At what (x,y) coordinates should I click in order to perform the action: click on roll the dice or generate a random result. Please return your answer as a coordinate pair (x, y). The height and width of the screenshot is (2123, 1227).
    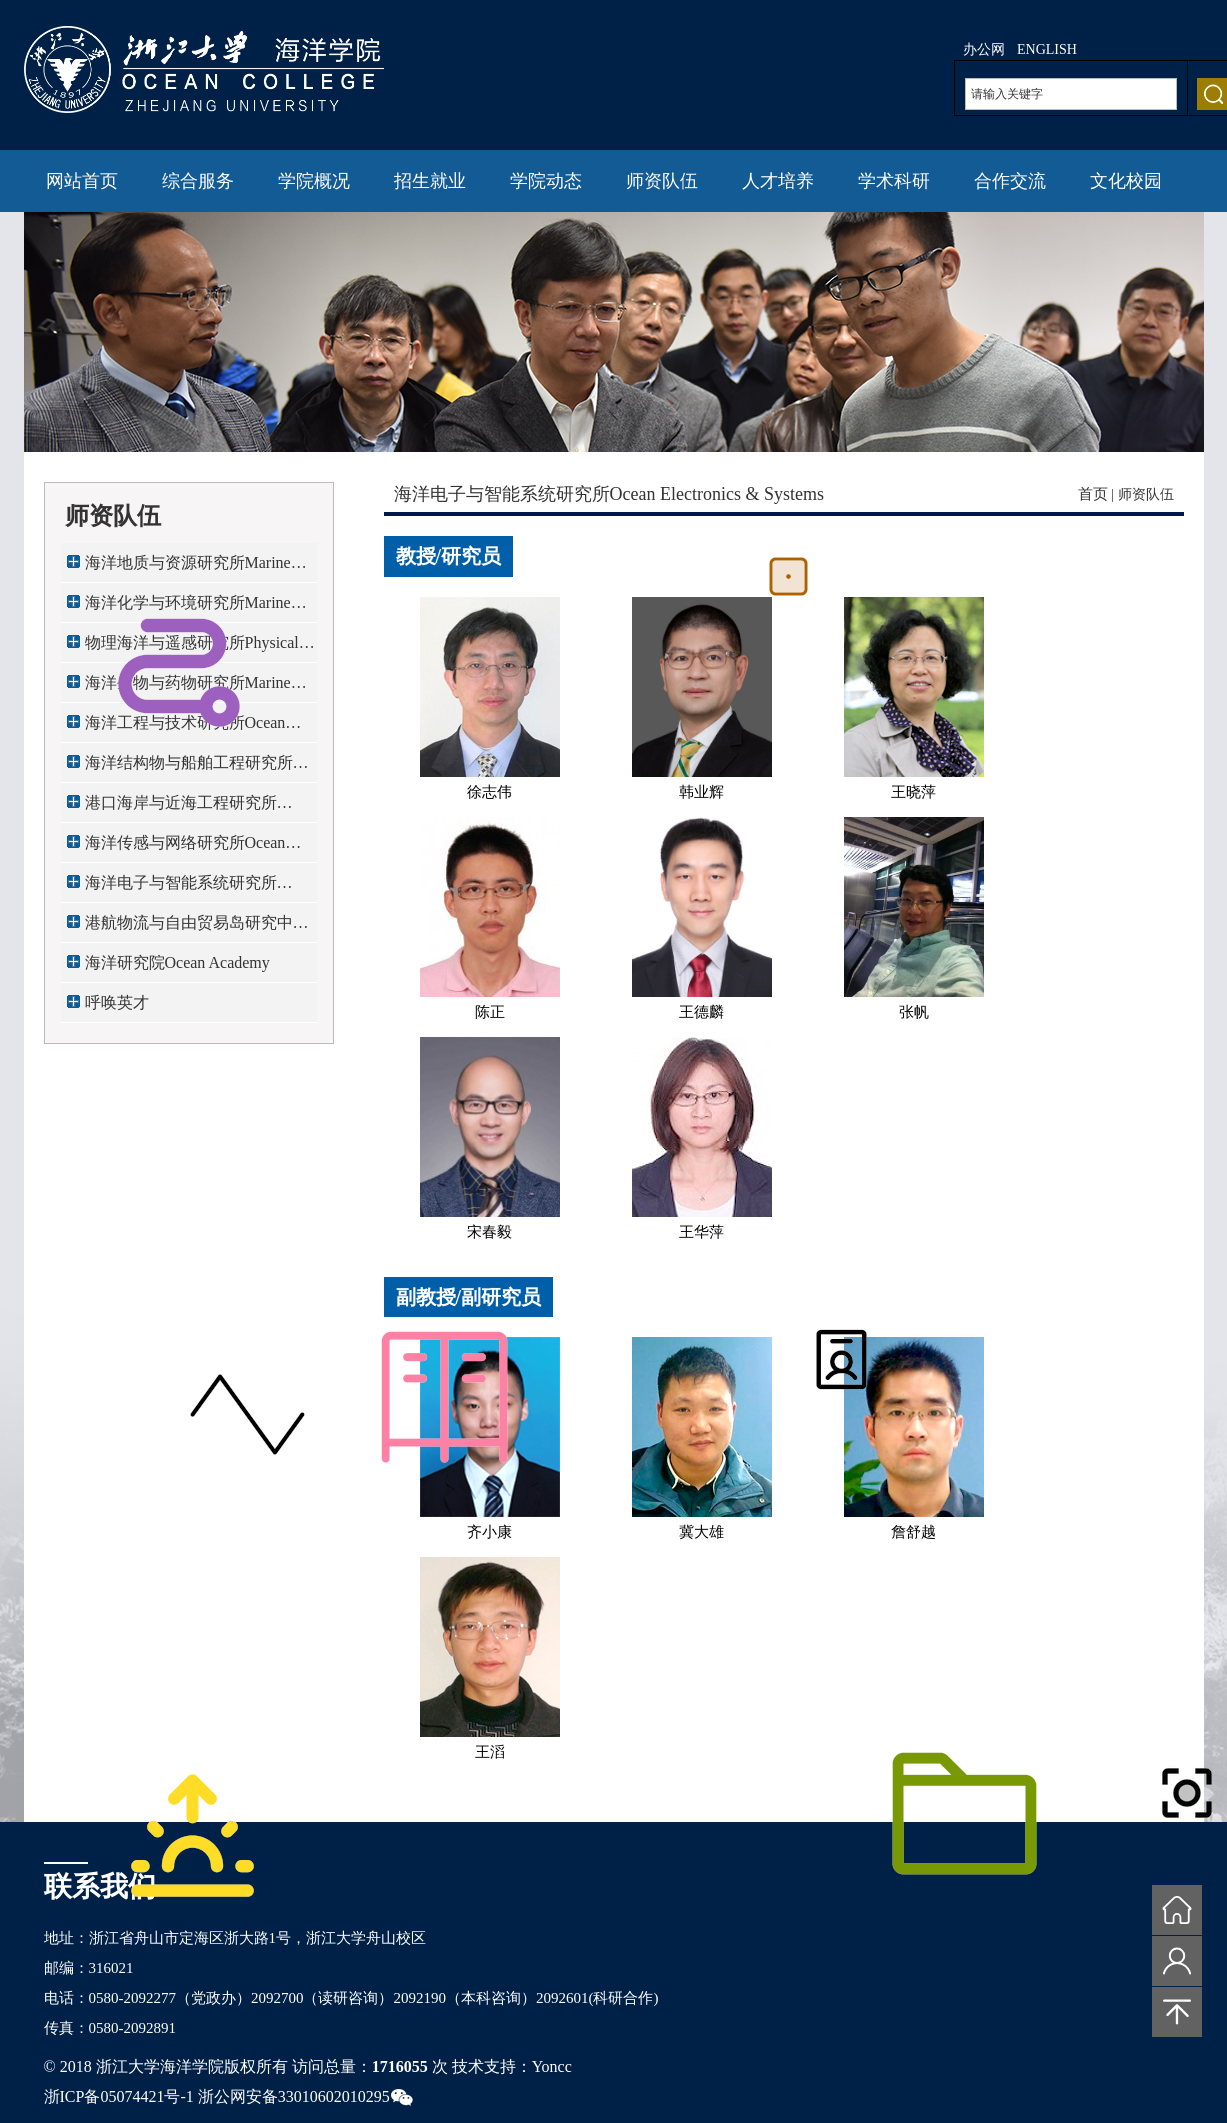
    Looking at the image, I should click on (788, 576).